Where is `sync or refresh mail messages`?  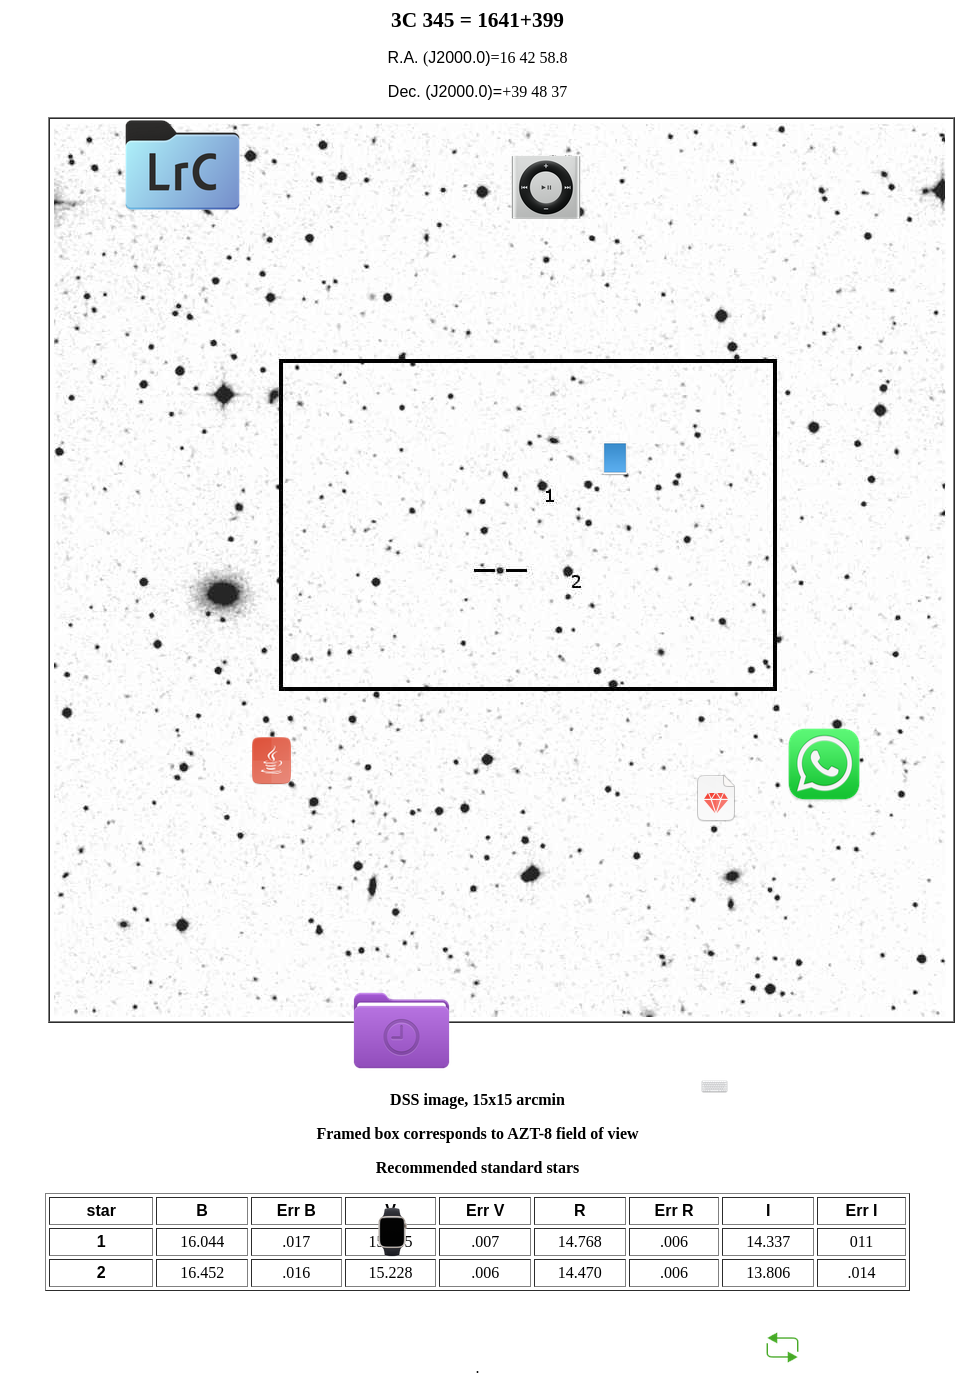 sync or refresh mail messages is located at coordinates (782, 1347).